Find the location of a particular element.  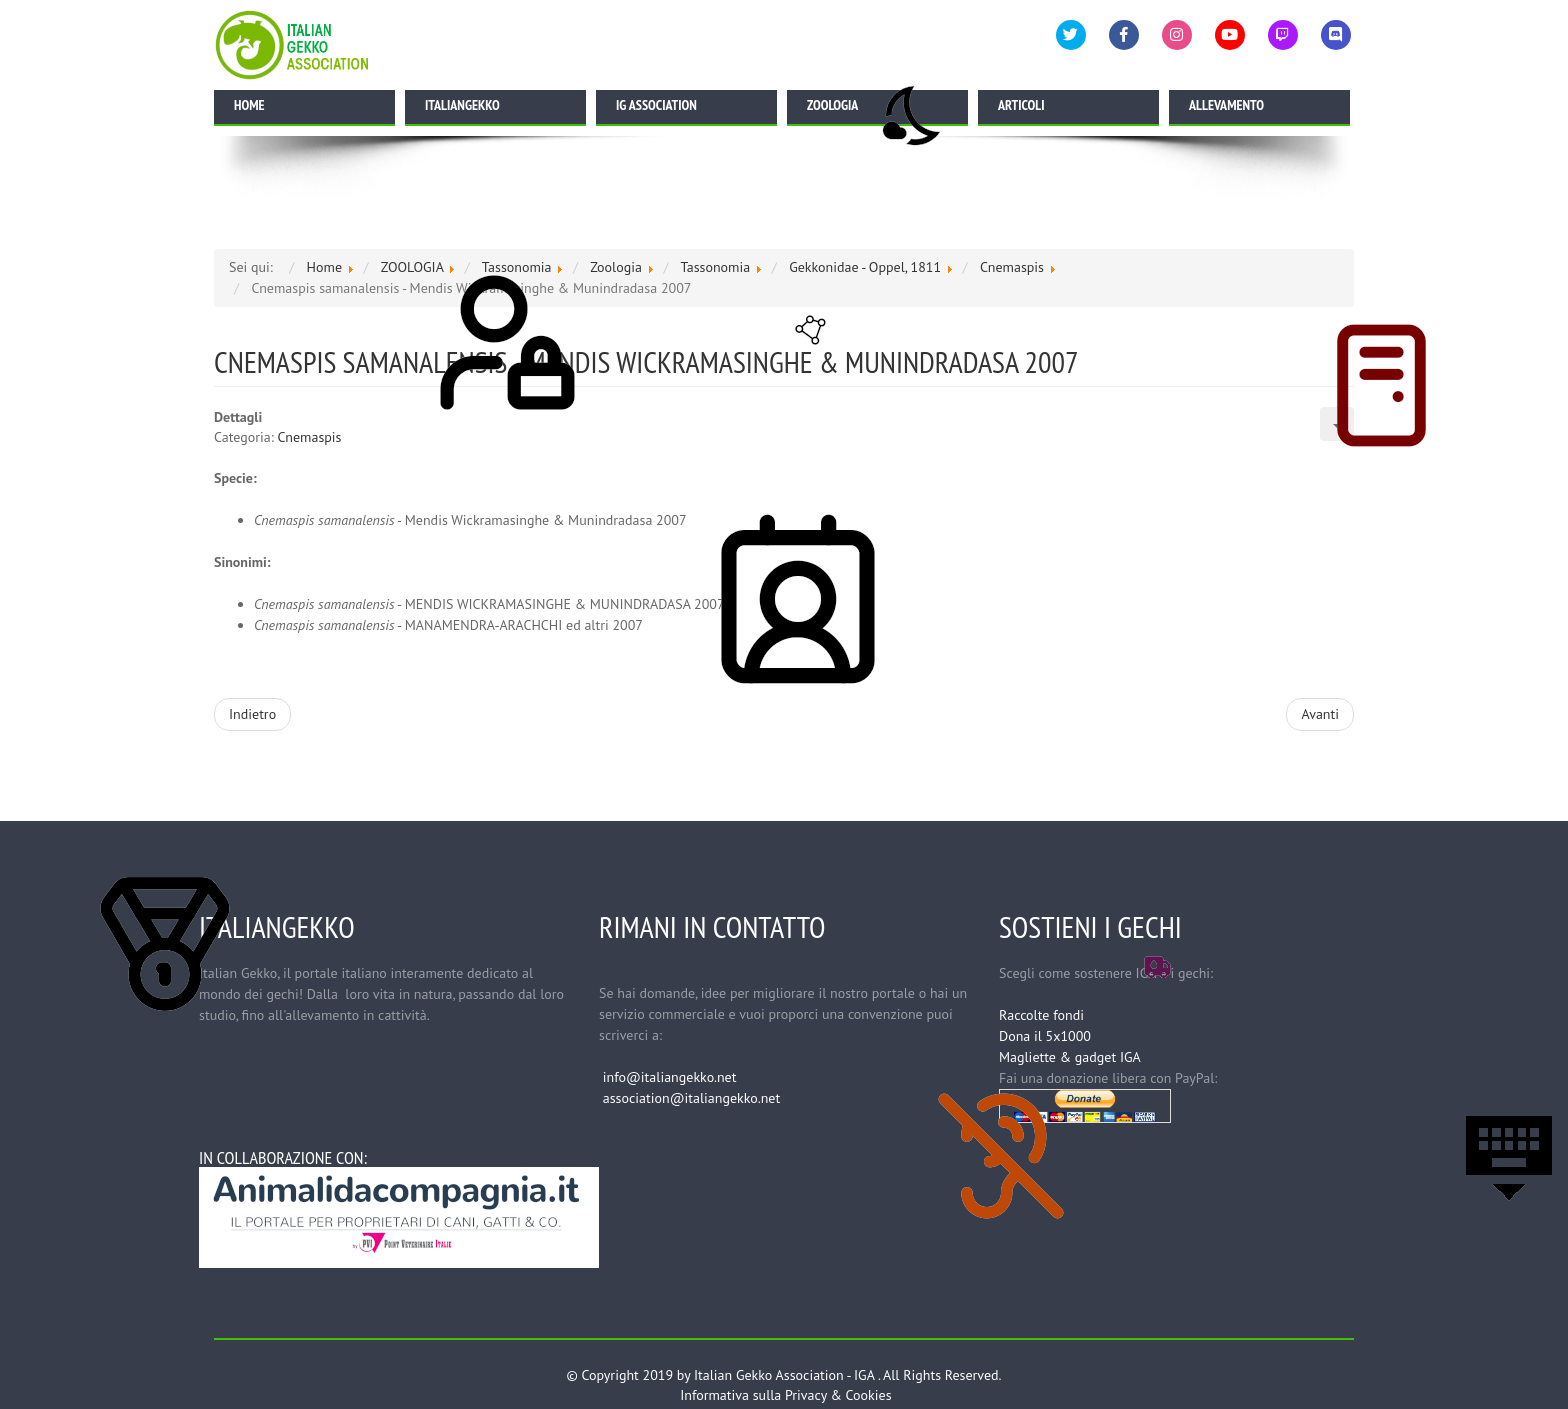

mute audio or disable sound is located at coordinates (1001, 1156).